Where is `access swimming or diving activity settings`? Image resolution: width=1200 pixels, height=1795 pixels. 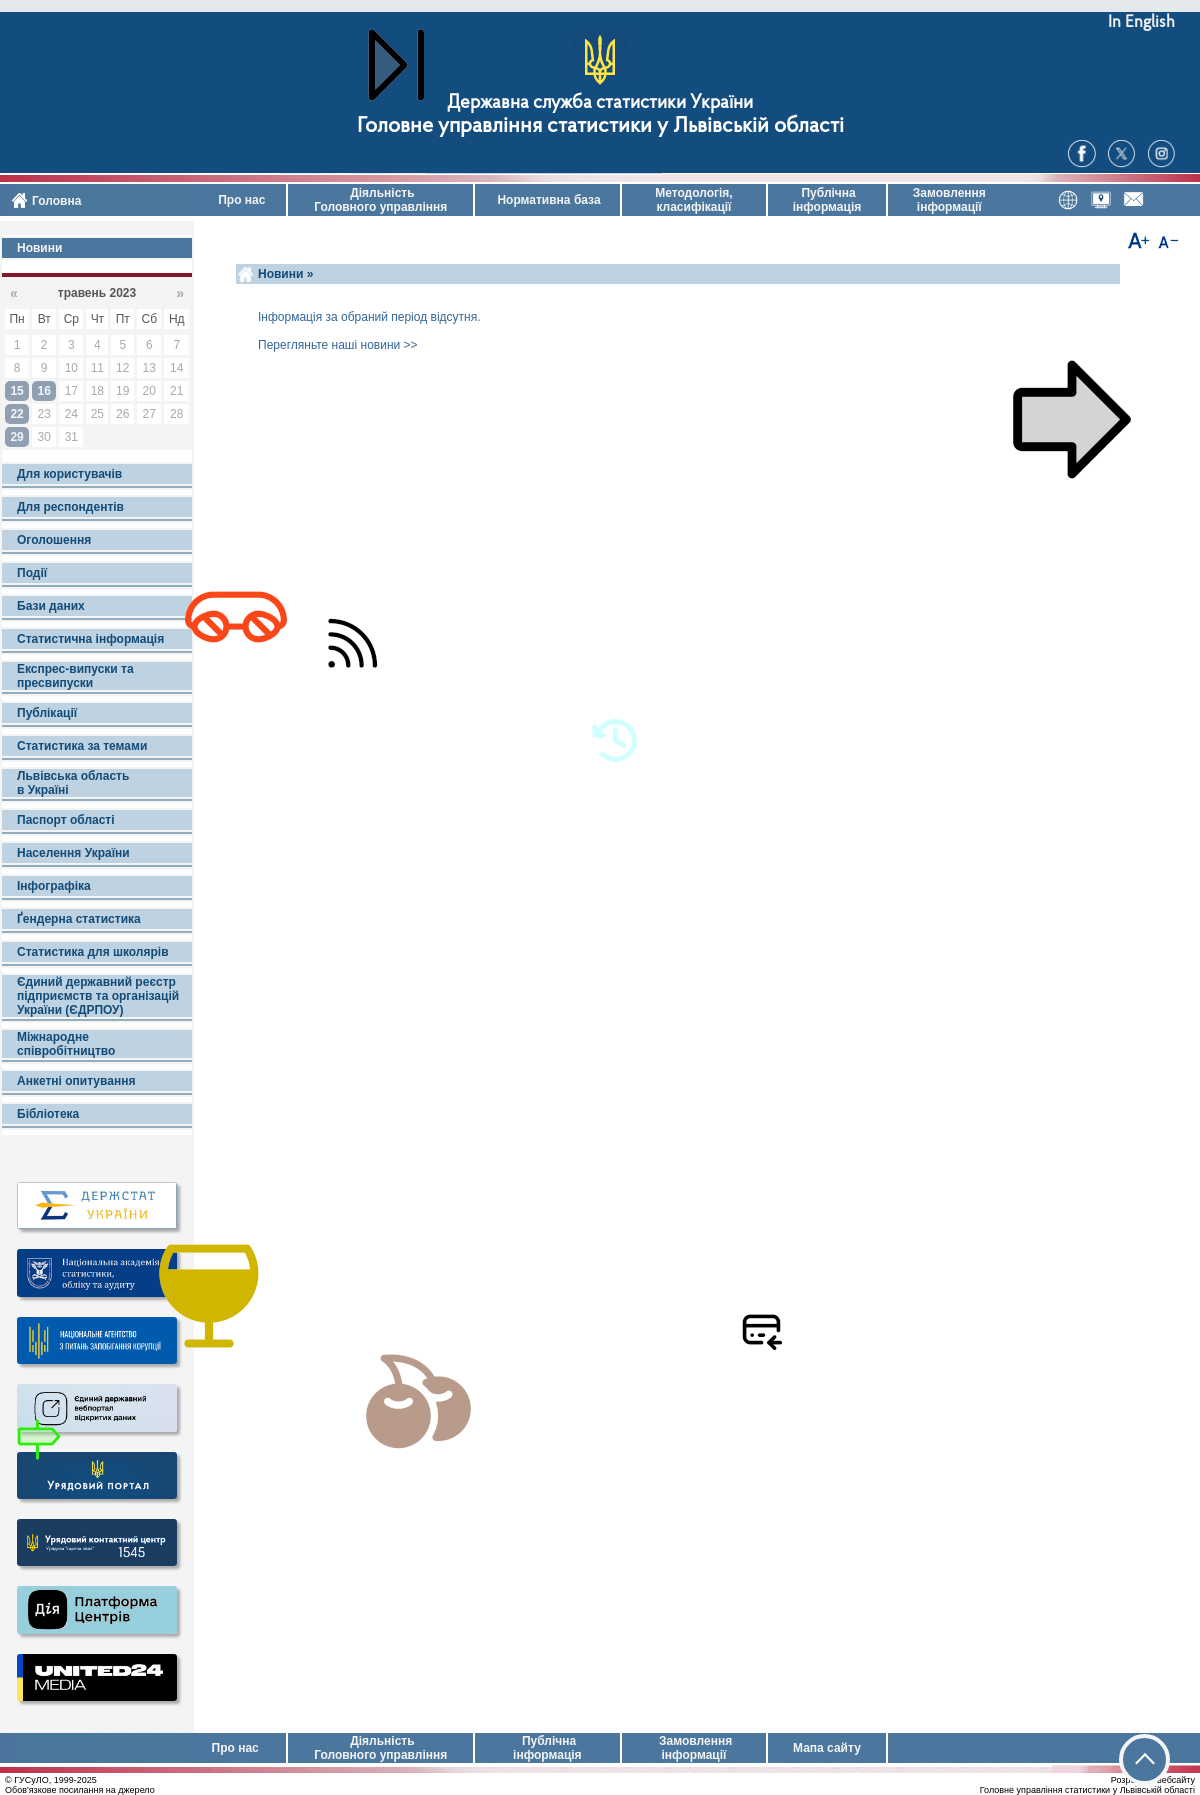 access swimming or diving activity settings is located at coordinates (236, 617).